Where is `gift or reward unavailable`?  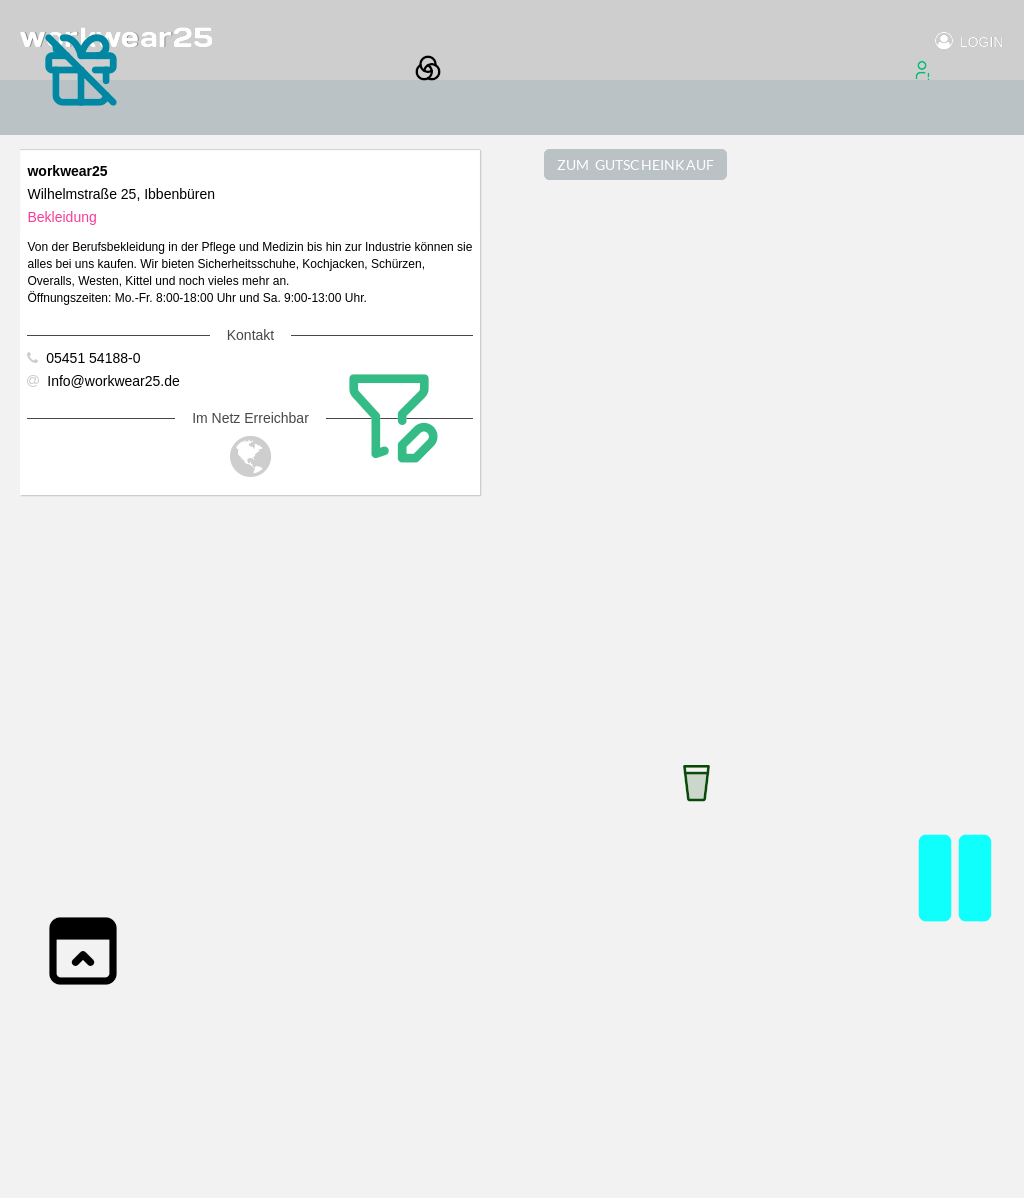
gift or reward unavailable is located at coordinates (81, 70).